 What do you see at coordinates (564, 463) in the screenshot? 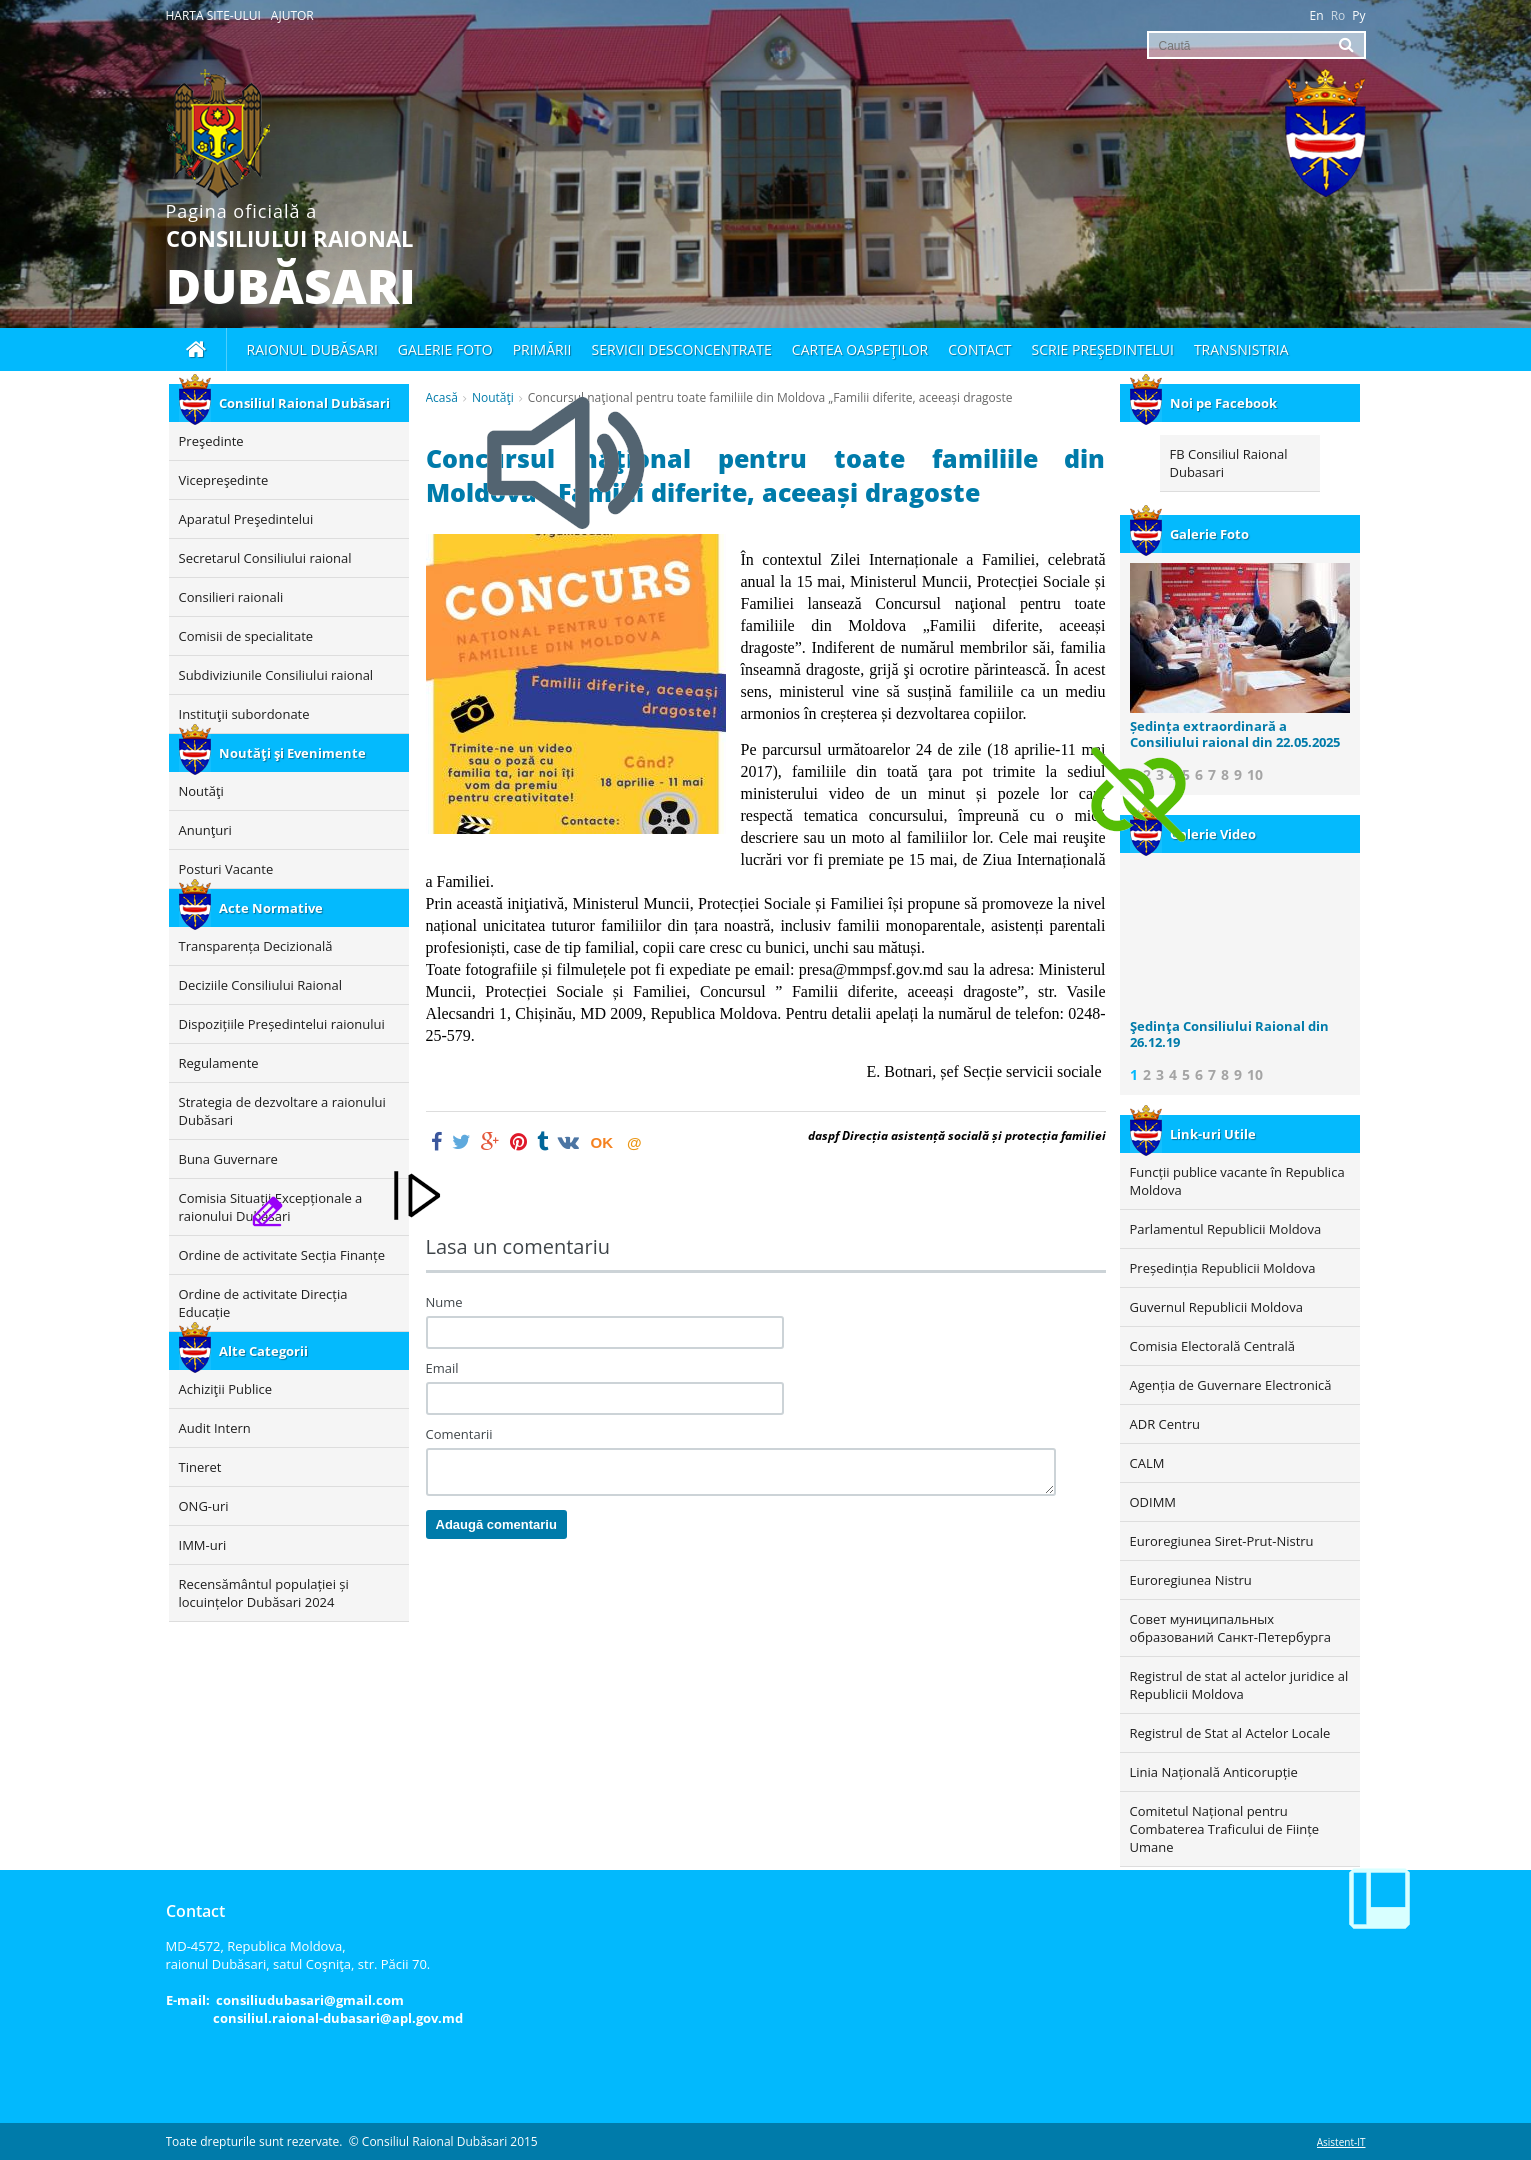
I see `increase or unmute audio volume` at bounding box center [564, 463].